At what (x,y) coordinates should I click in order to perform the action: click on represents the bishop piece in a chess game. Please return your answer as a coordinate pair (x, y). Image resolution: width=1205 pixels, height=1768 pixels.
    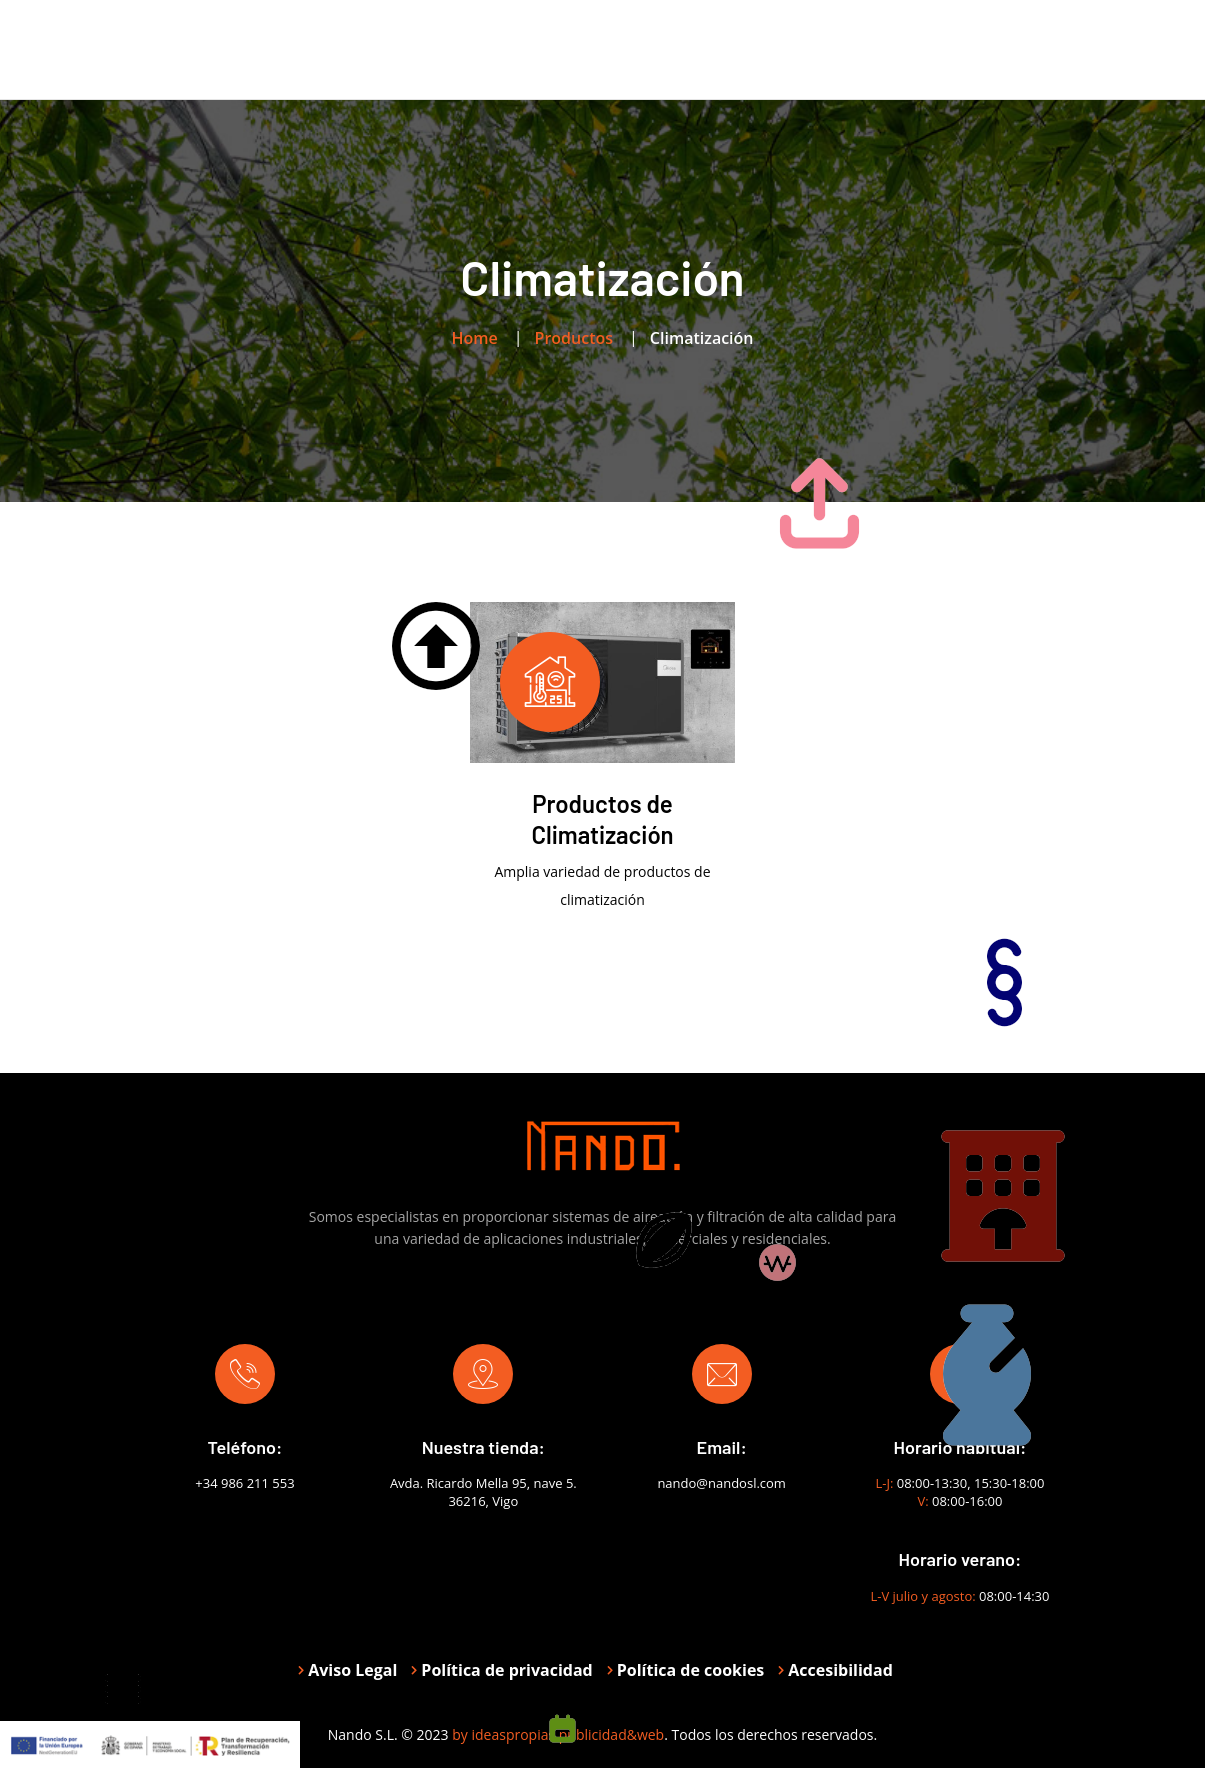
    Looking at the image, I should click on (987, 1375).